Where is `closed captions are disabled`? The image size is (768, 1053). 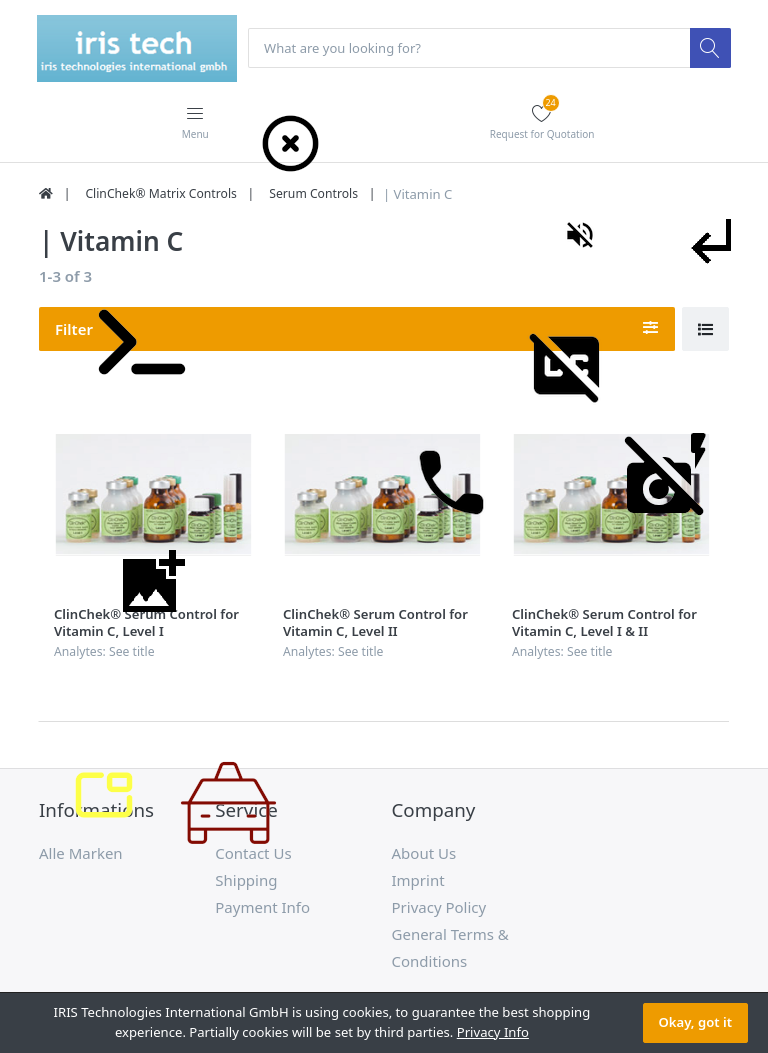 closed captions are disabled is located at coordinates (566, 365).